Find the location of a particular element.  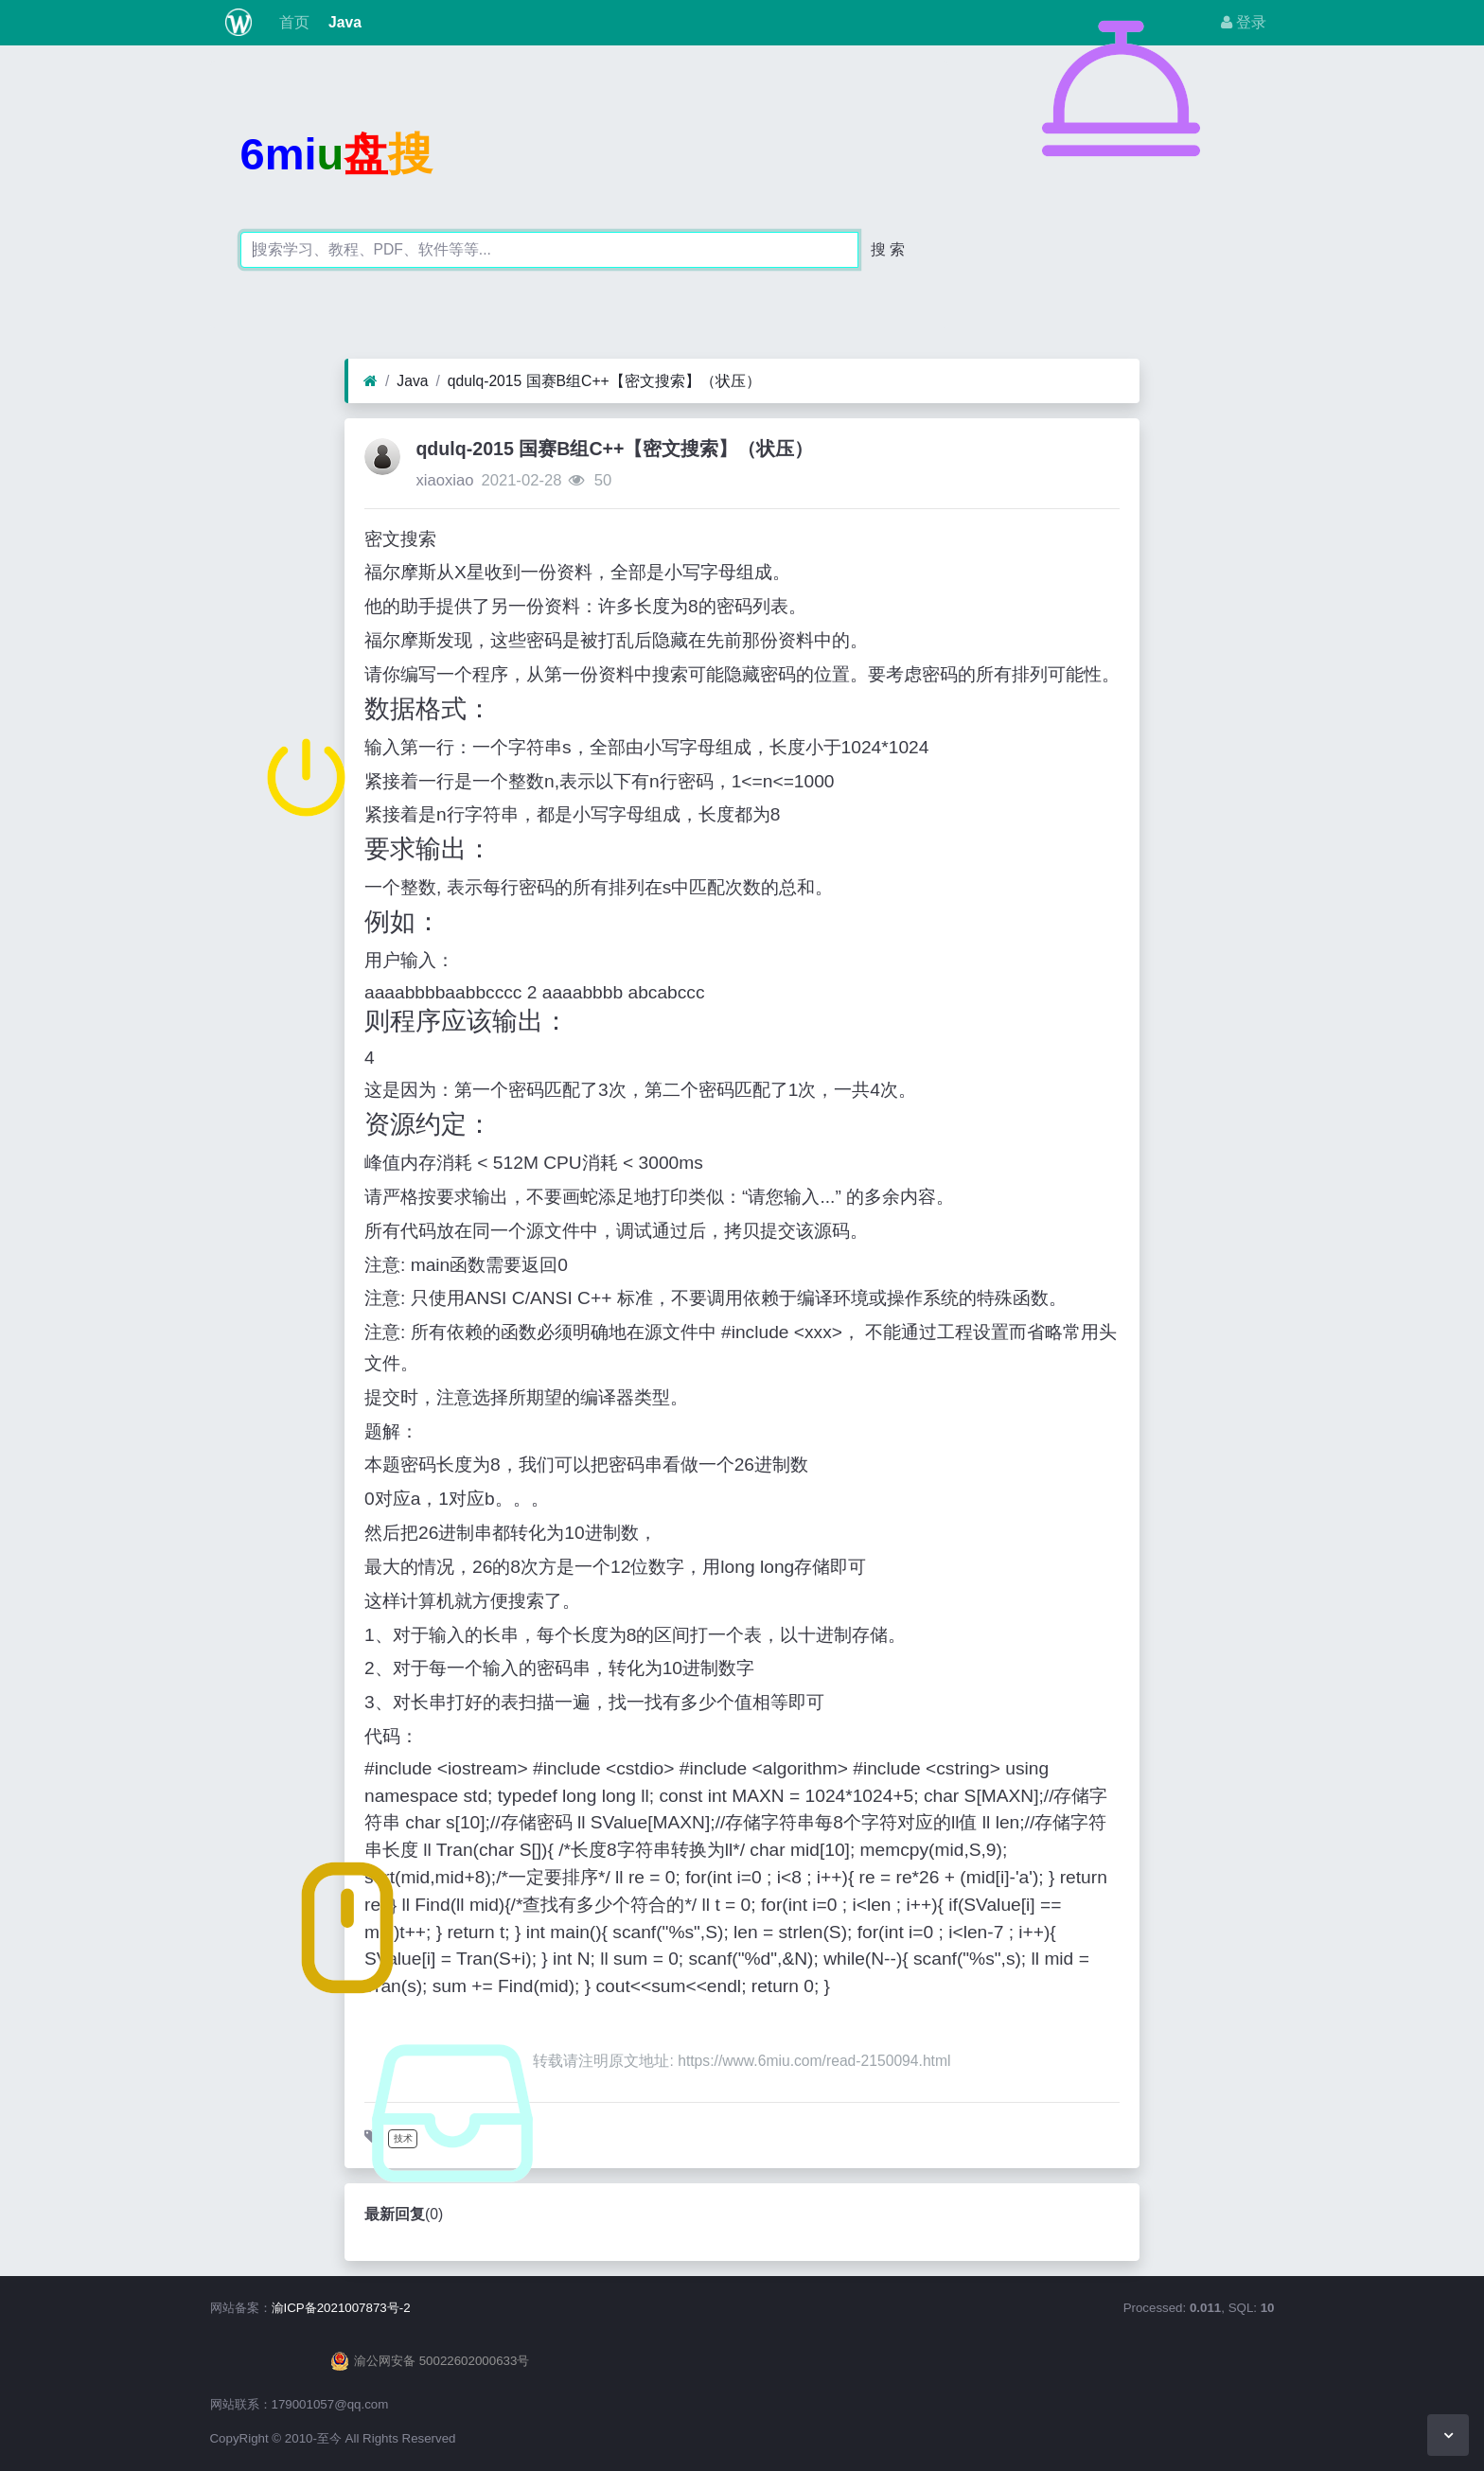

view inbox or incoming files is located at coordinates (452, 2113).